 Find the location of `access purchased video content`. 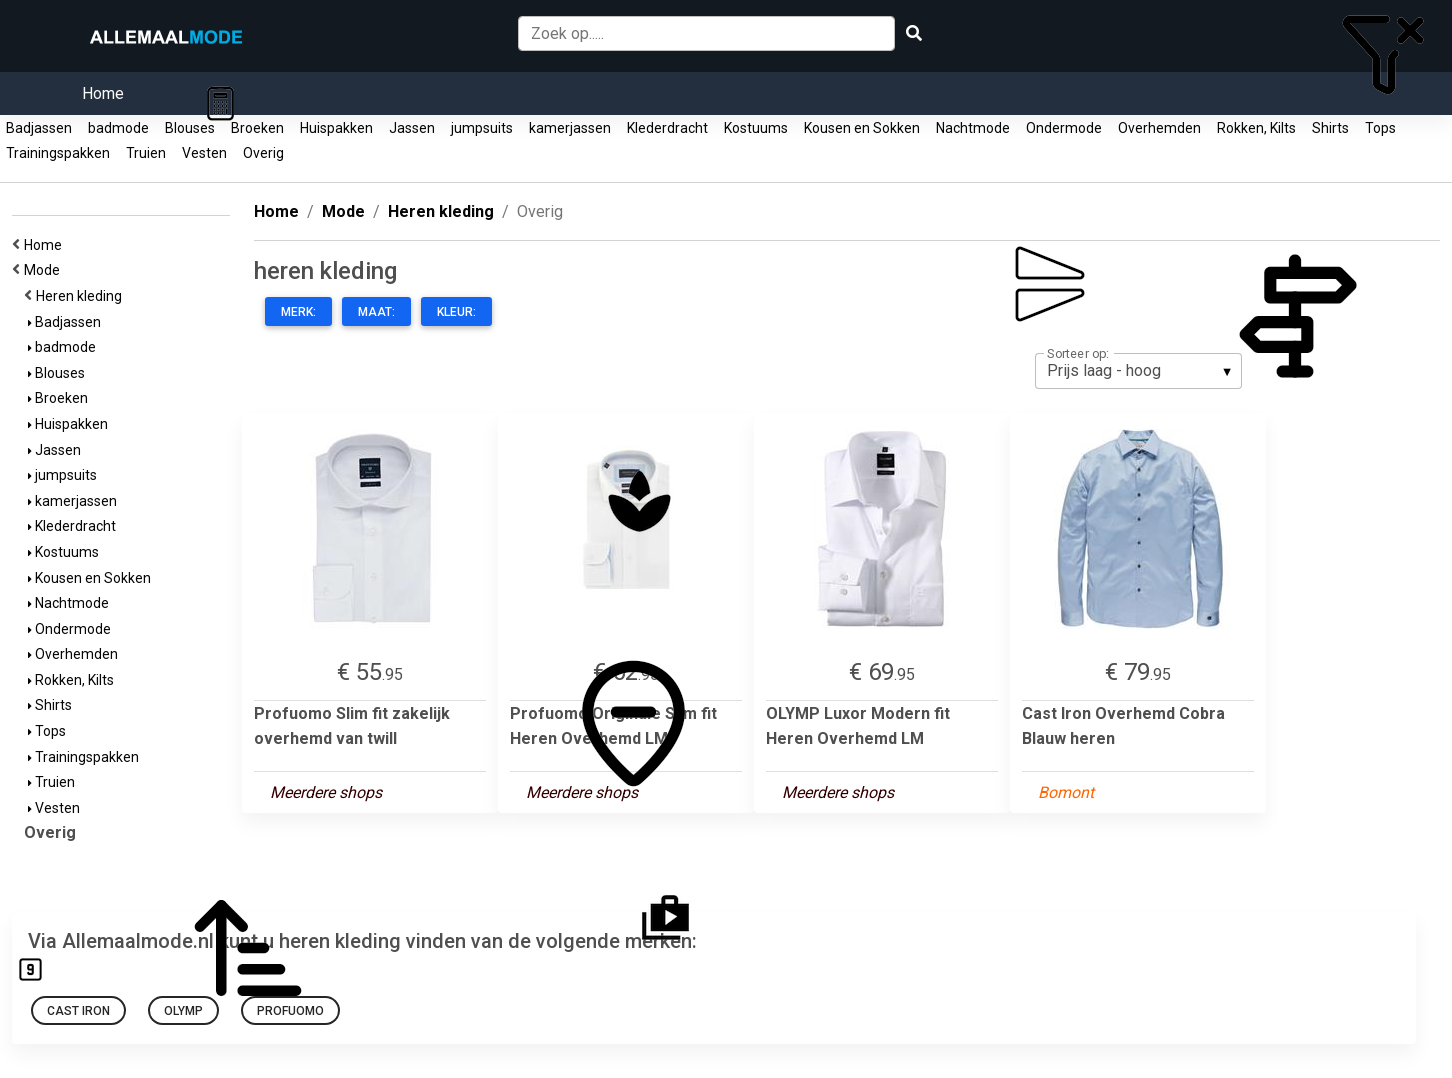

access purchased video content is located at coordinates (665, 918).